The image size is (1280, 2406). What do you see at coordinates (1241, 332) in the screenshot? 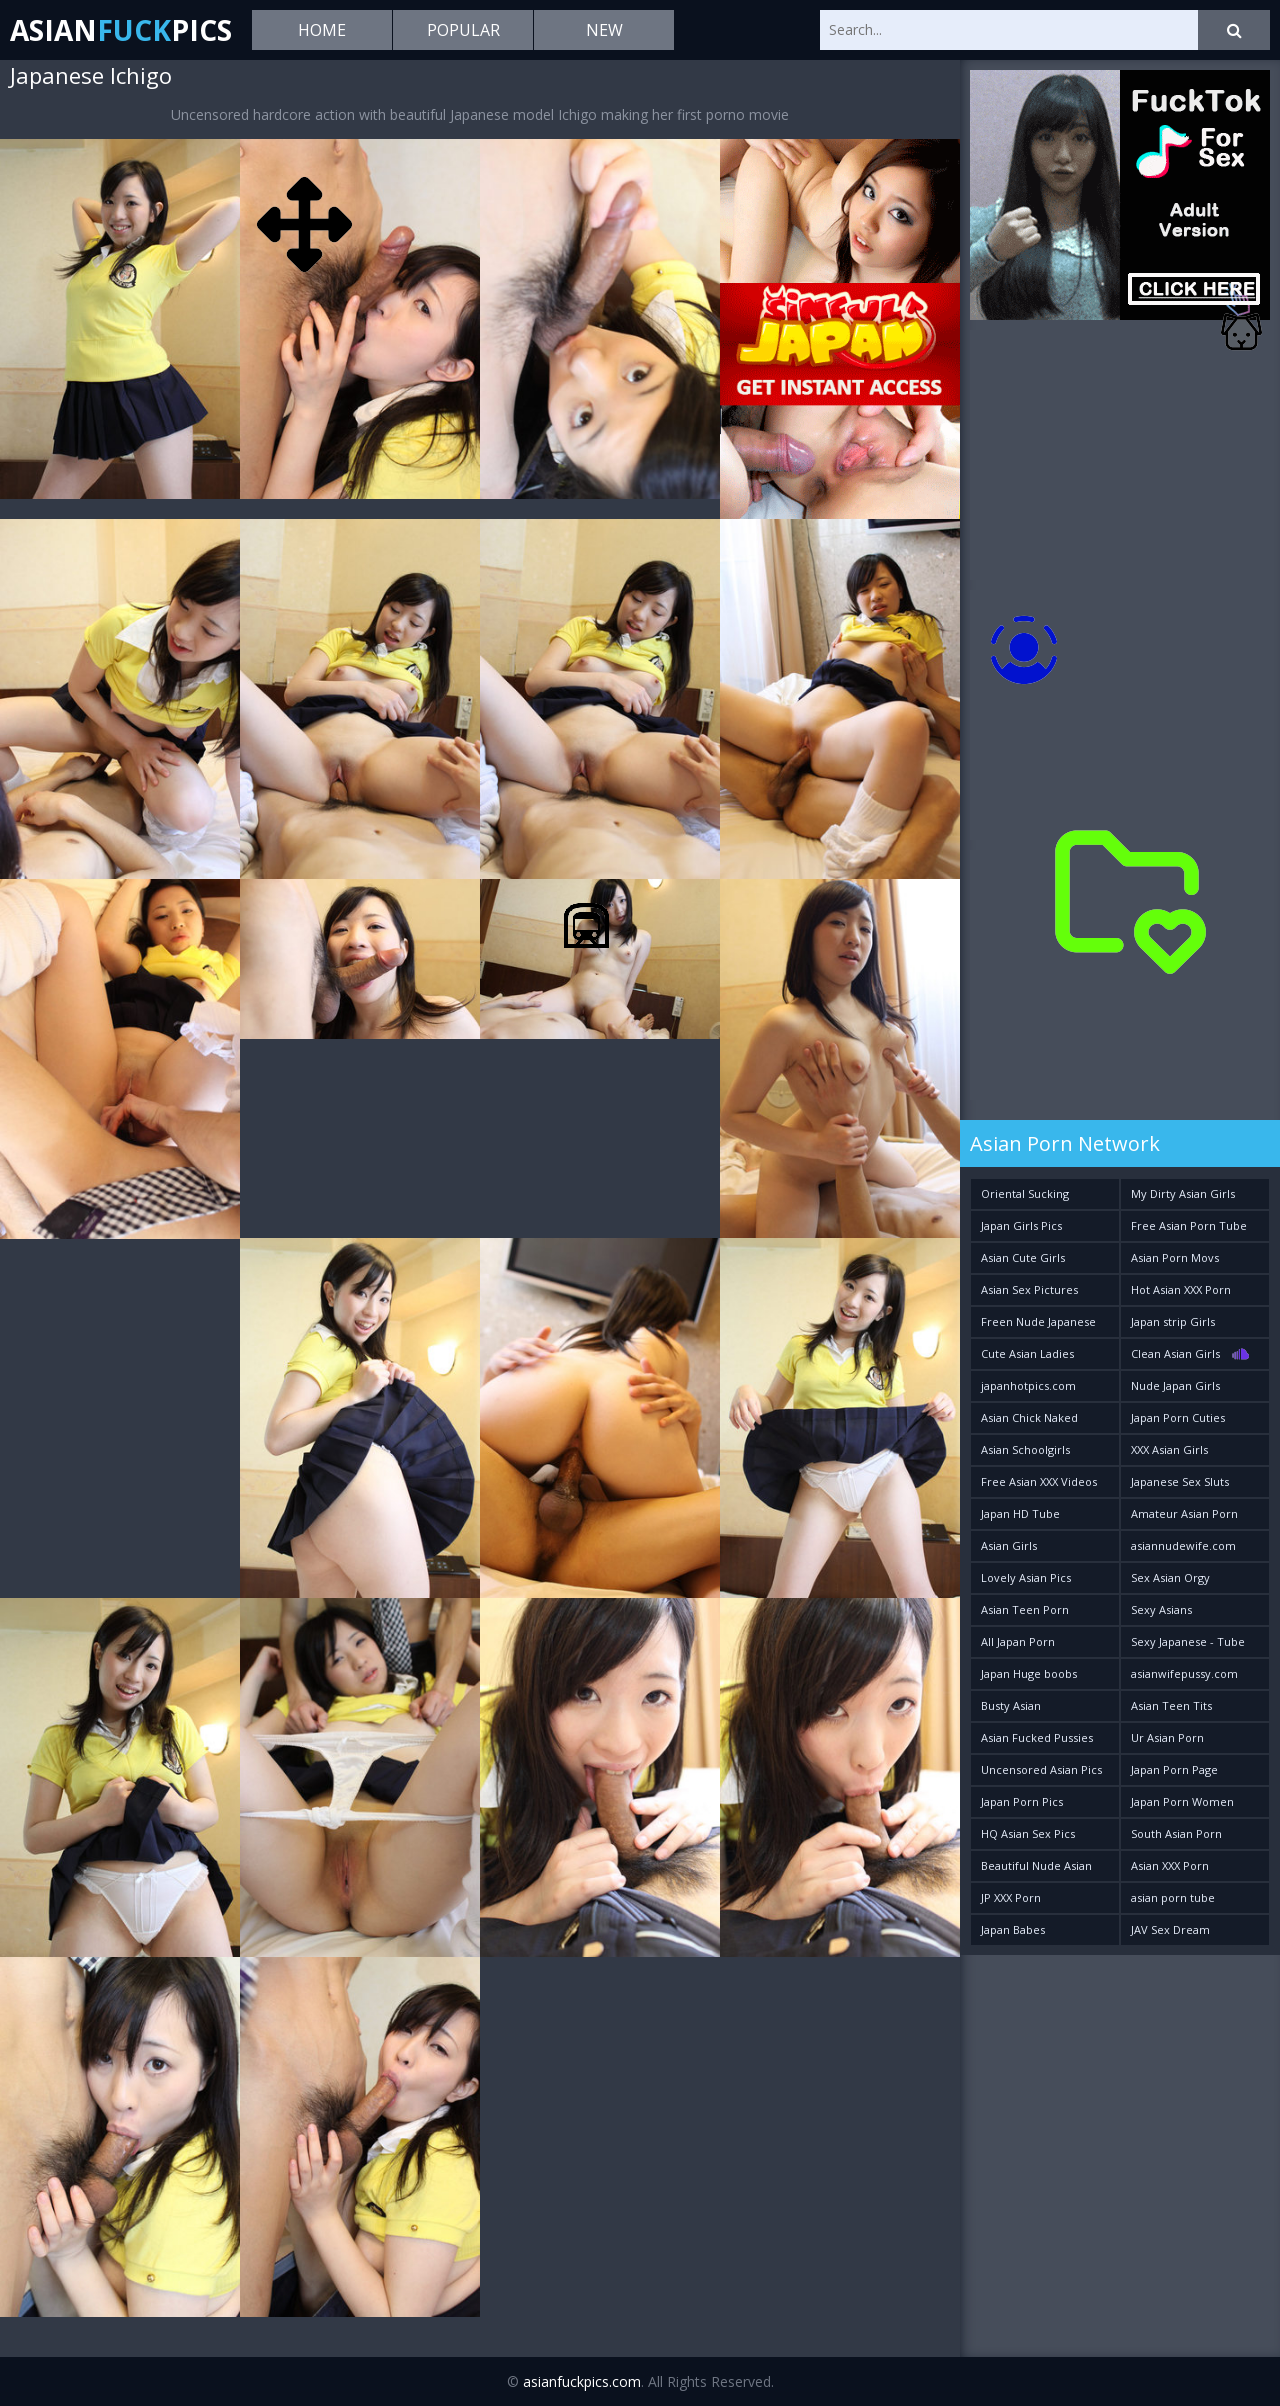
I see `access pet-related features or settings` at bounding box center [1241, 332].